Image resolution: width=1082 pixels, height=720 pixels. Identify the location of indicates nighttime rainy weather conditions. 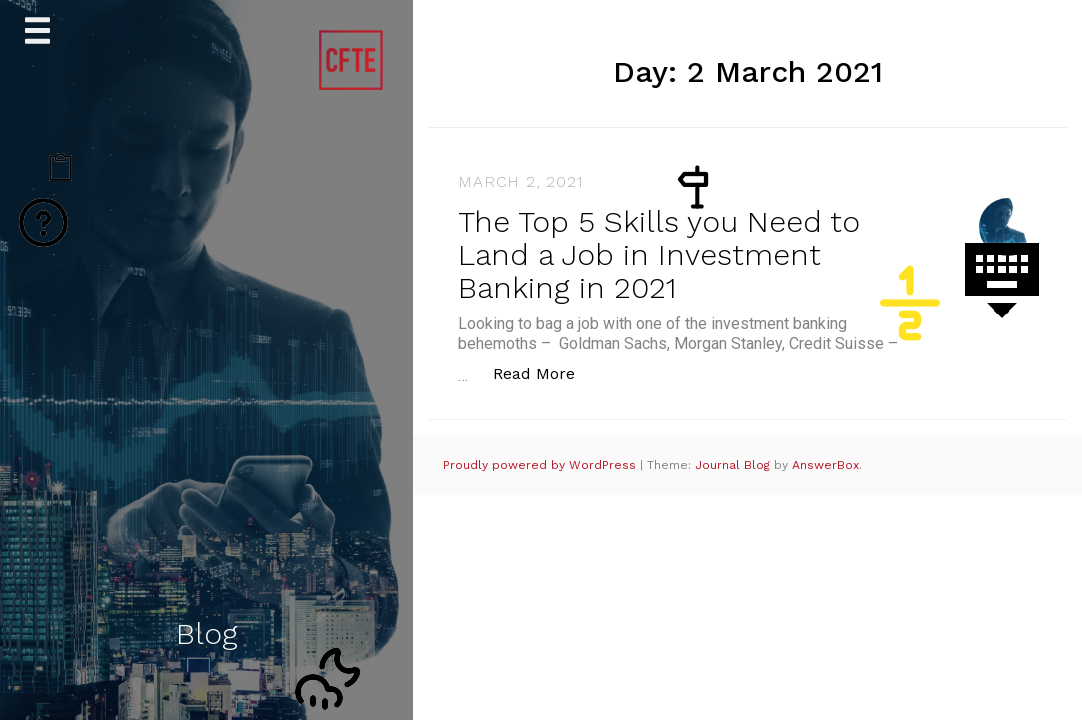
(328, 677).